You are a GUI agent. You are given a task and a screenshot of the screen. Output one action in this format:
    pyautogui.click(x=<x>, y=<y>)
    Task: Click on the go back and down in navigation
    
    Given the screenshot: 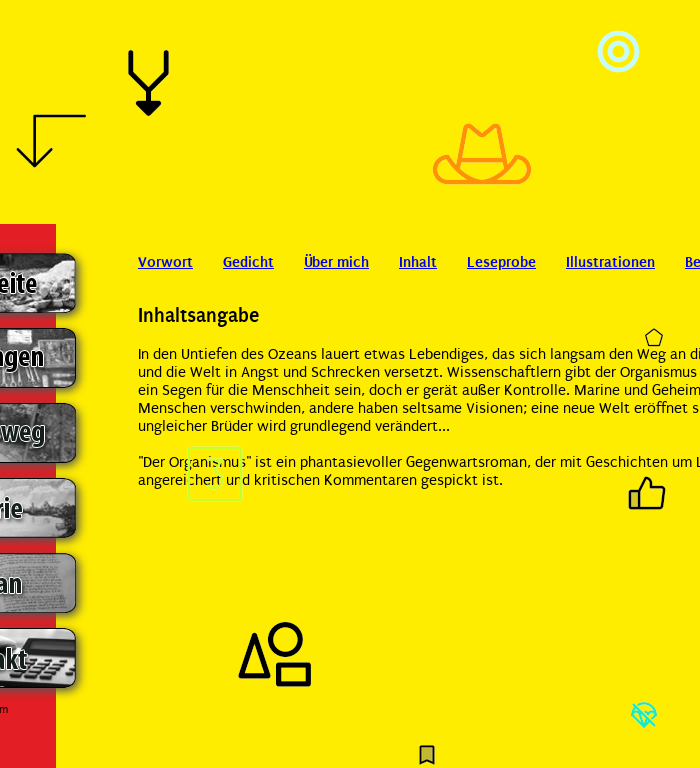 What is the action you would take?
    pyautogui.click(x=48, y=135)
    